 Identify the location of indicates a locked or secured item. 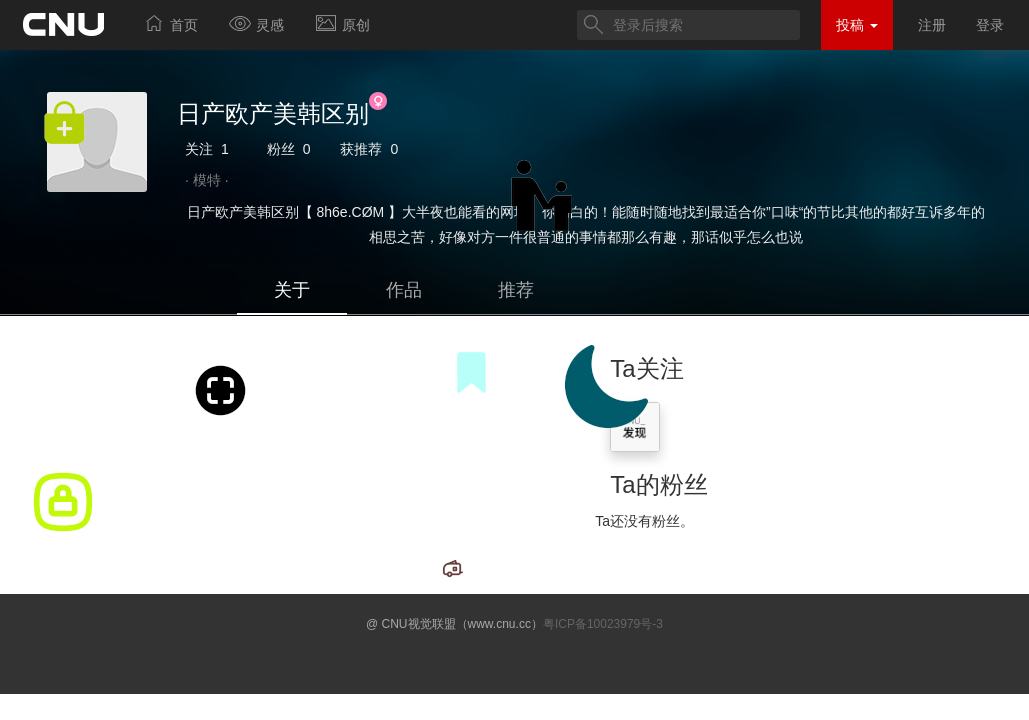
(63, 502).